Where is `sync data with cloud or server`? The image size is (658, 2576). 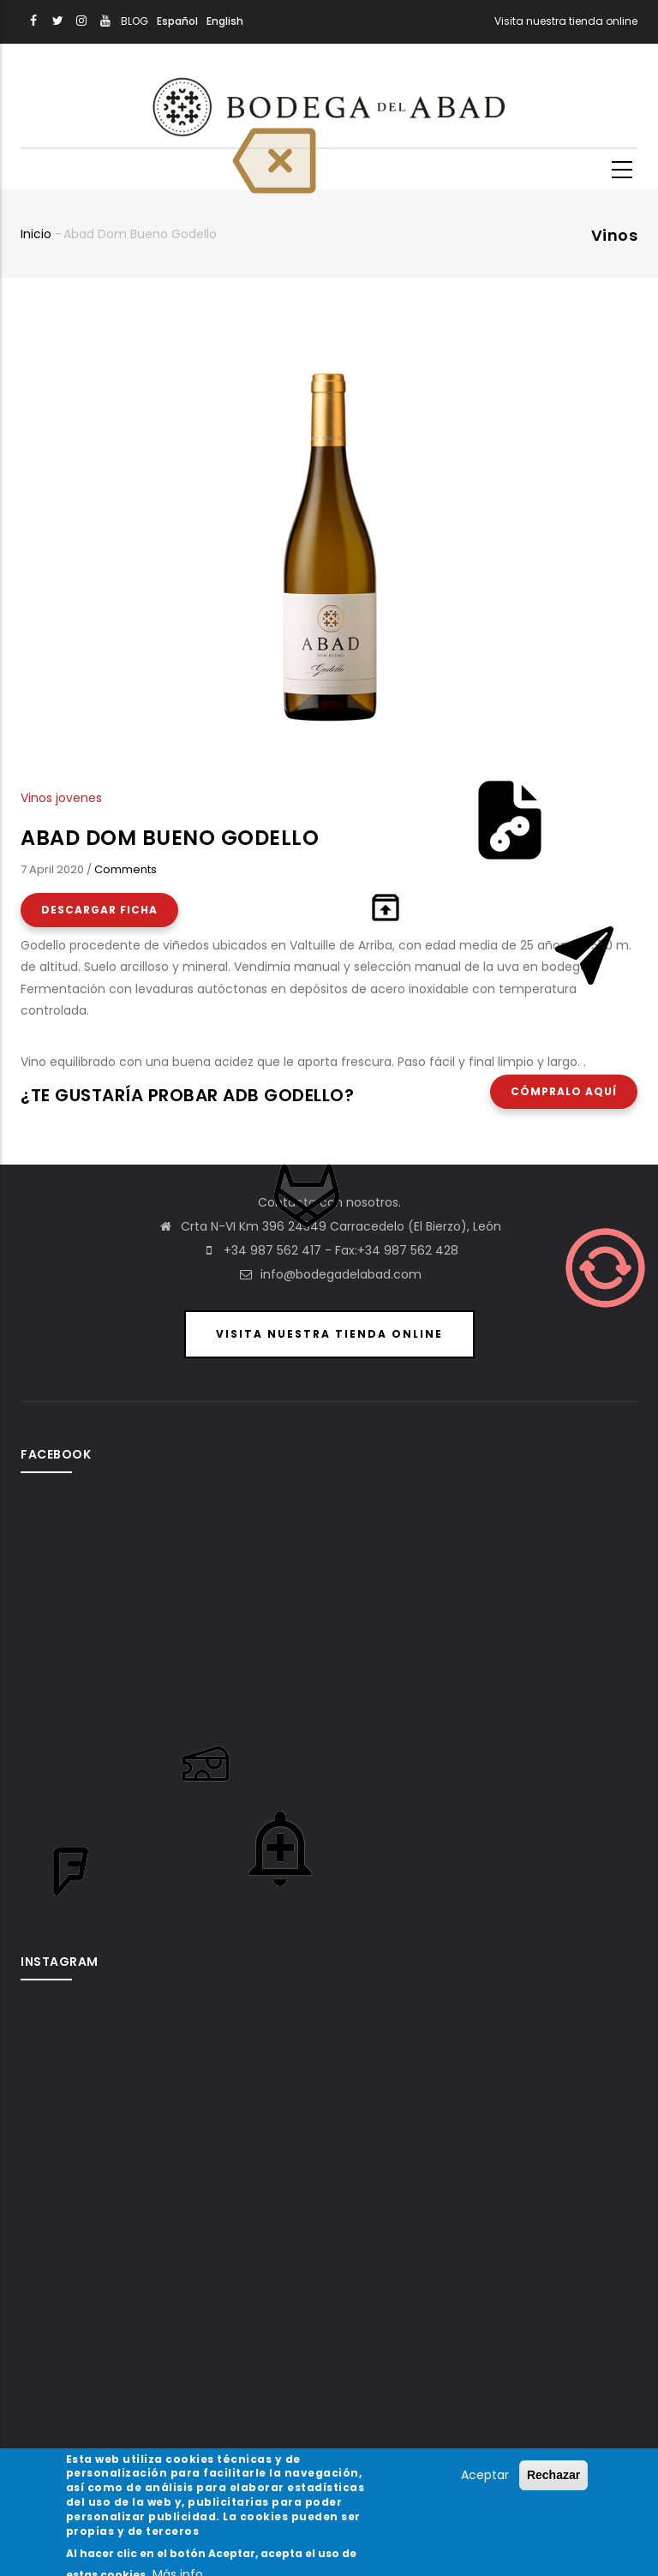
sync data with cloud or server is located at coordinates (605, 1267).